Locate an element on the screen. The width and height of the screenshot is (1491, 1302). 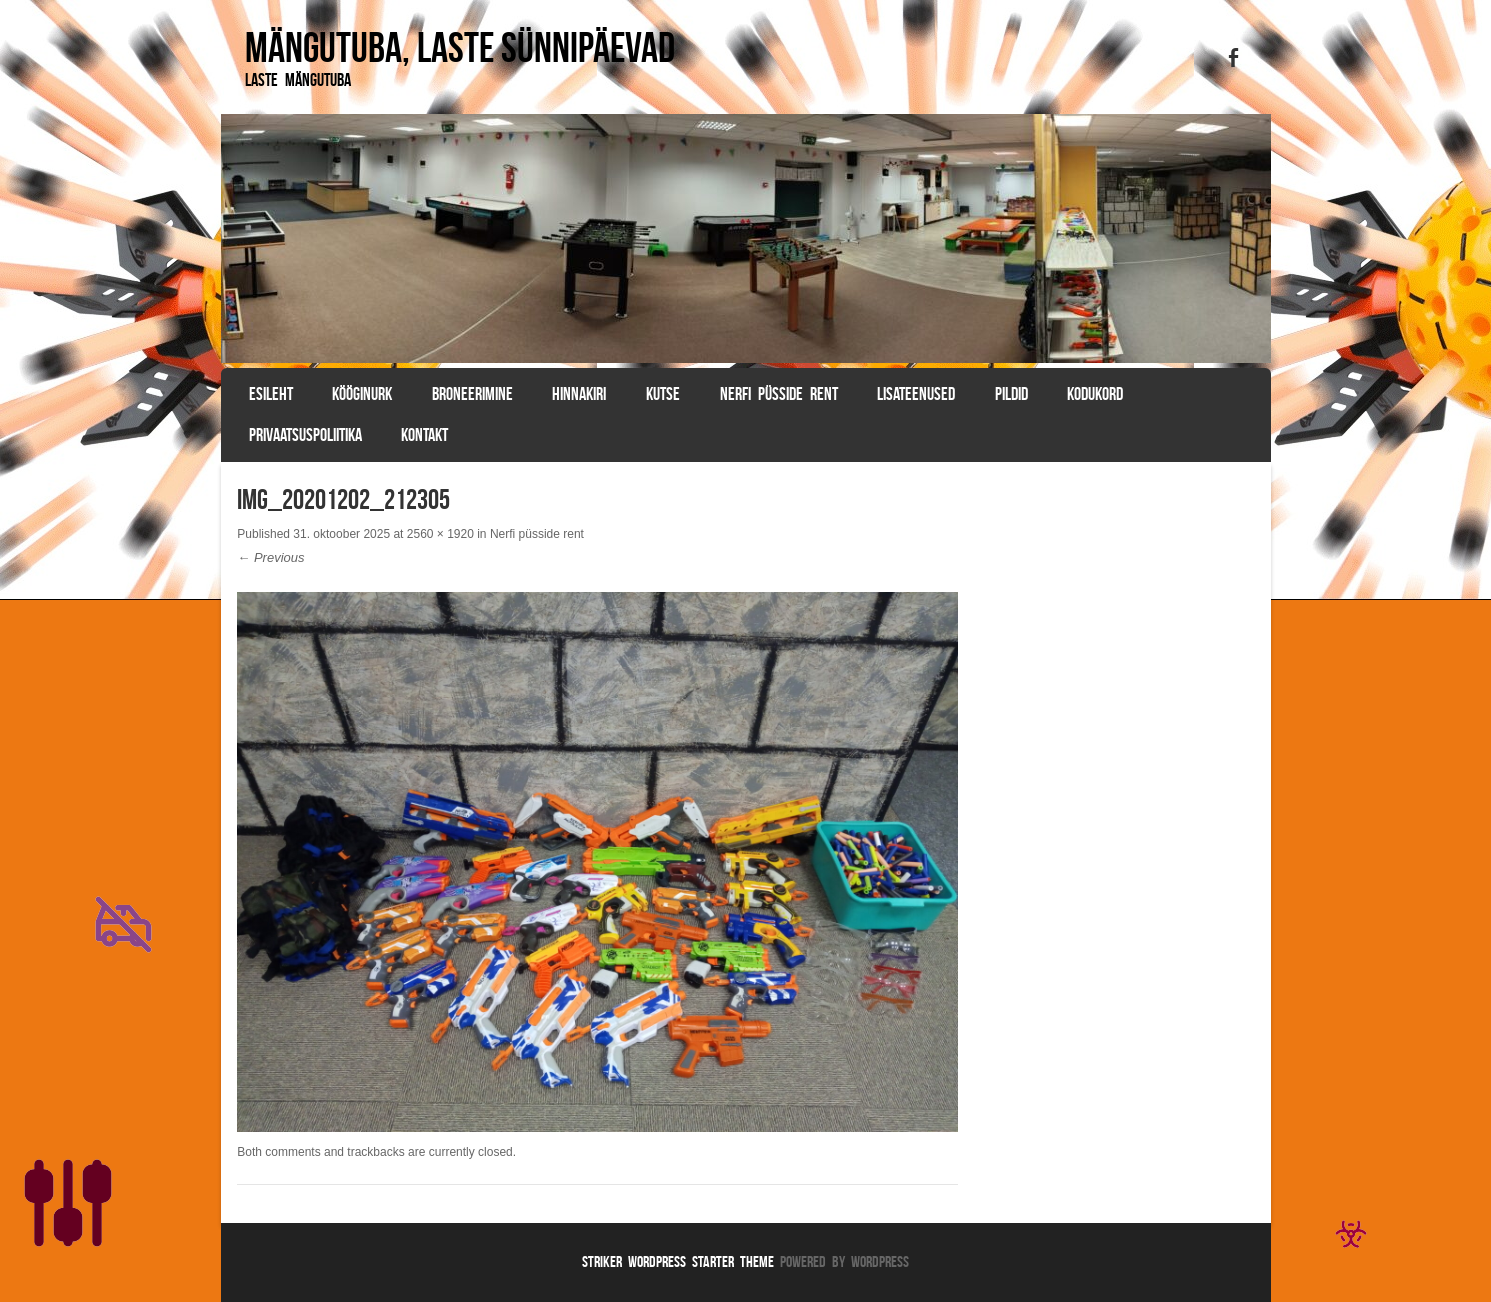
indicates hazardous or dangerous content is located at coordinates (1351, 1234).